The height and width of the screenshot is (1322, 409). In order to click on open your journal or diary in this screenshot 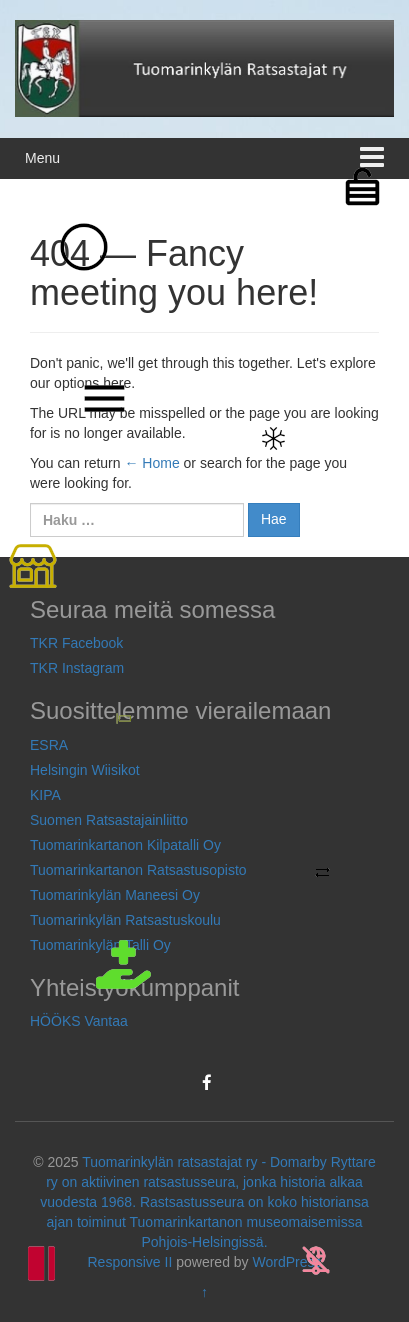, I will do `click(41, 1263)`.